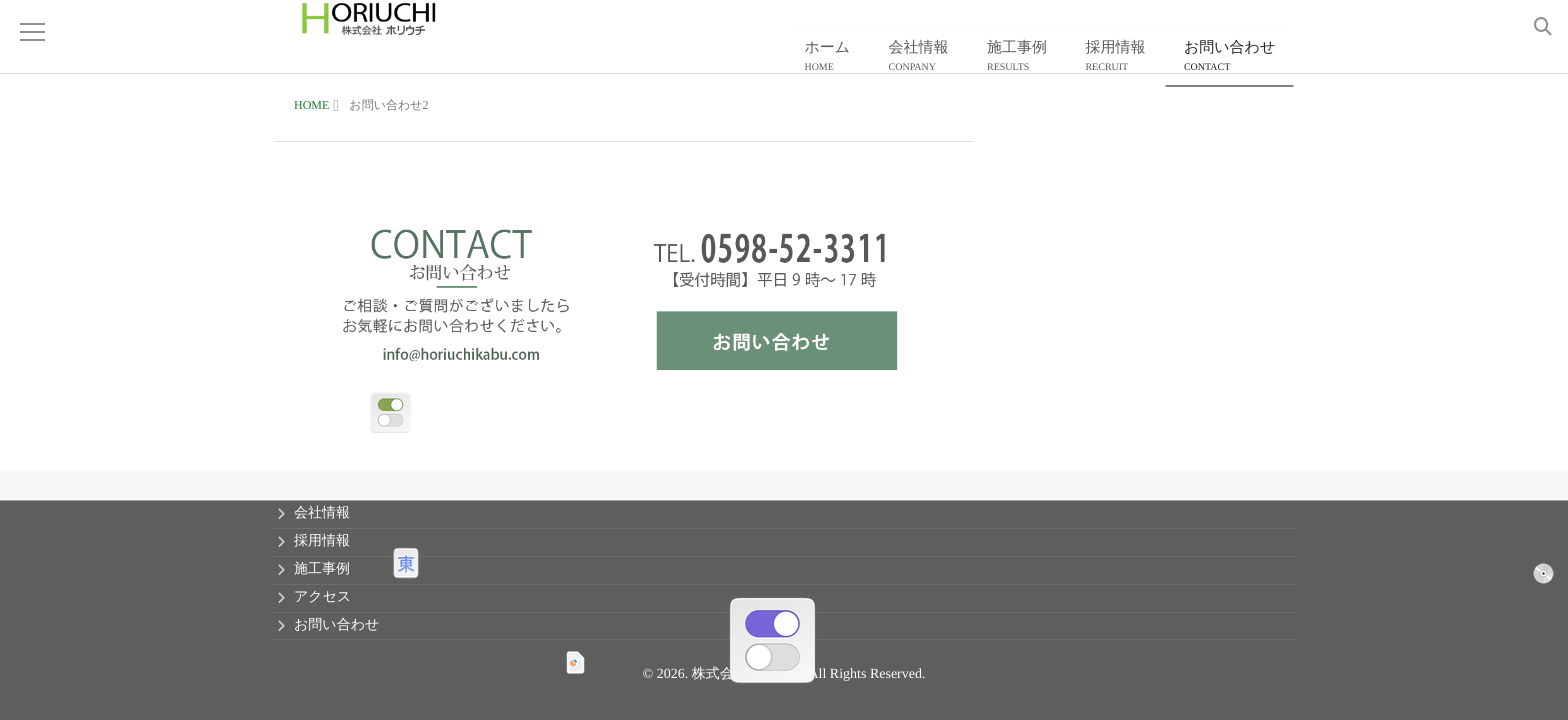 This screenshot has width=1568, height=720. I want to click on launch gnome mahjongg game, so click(406, 563).